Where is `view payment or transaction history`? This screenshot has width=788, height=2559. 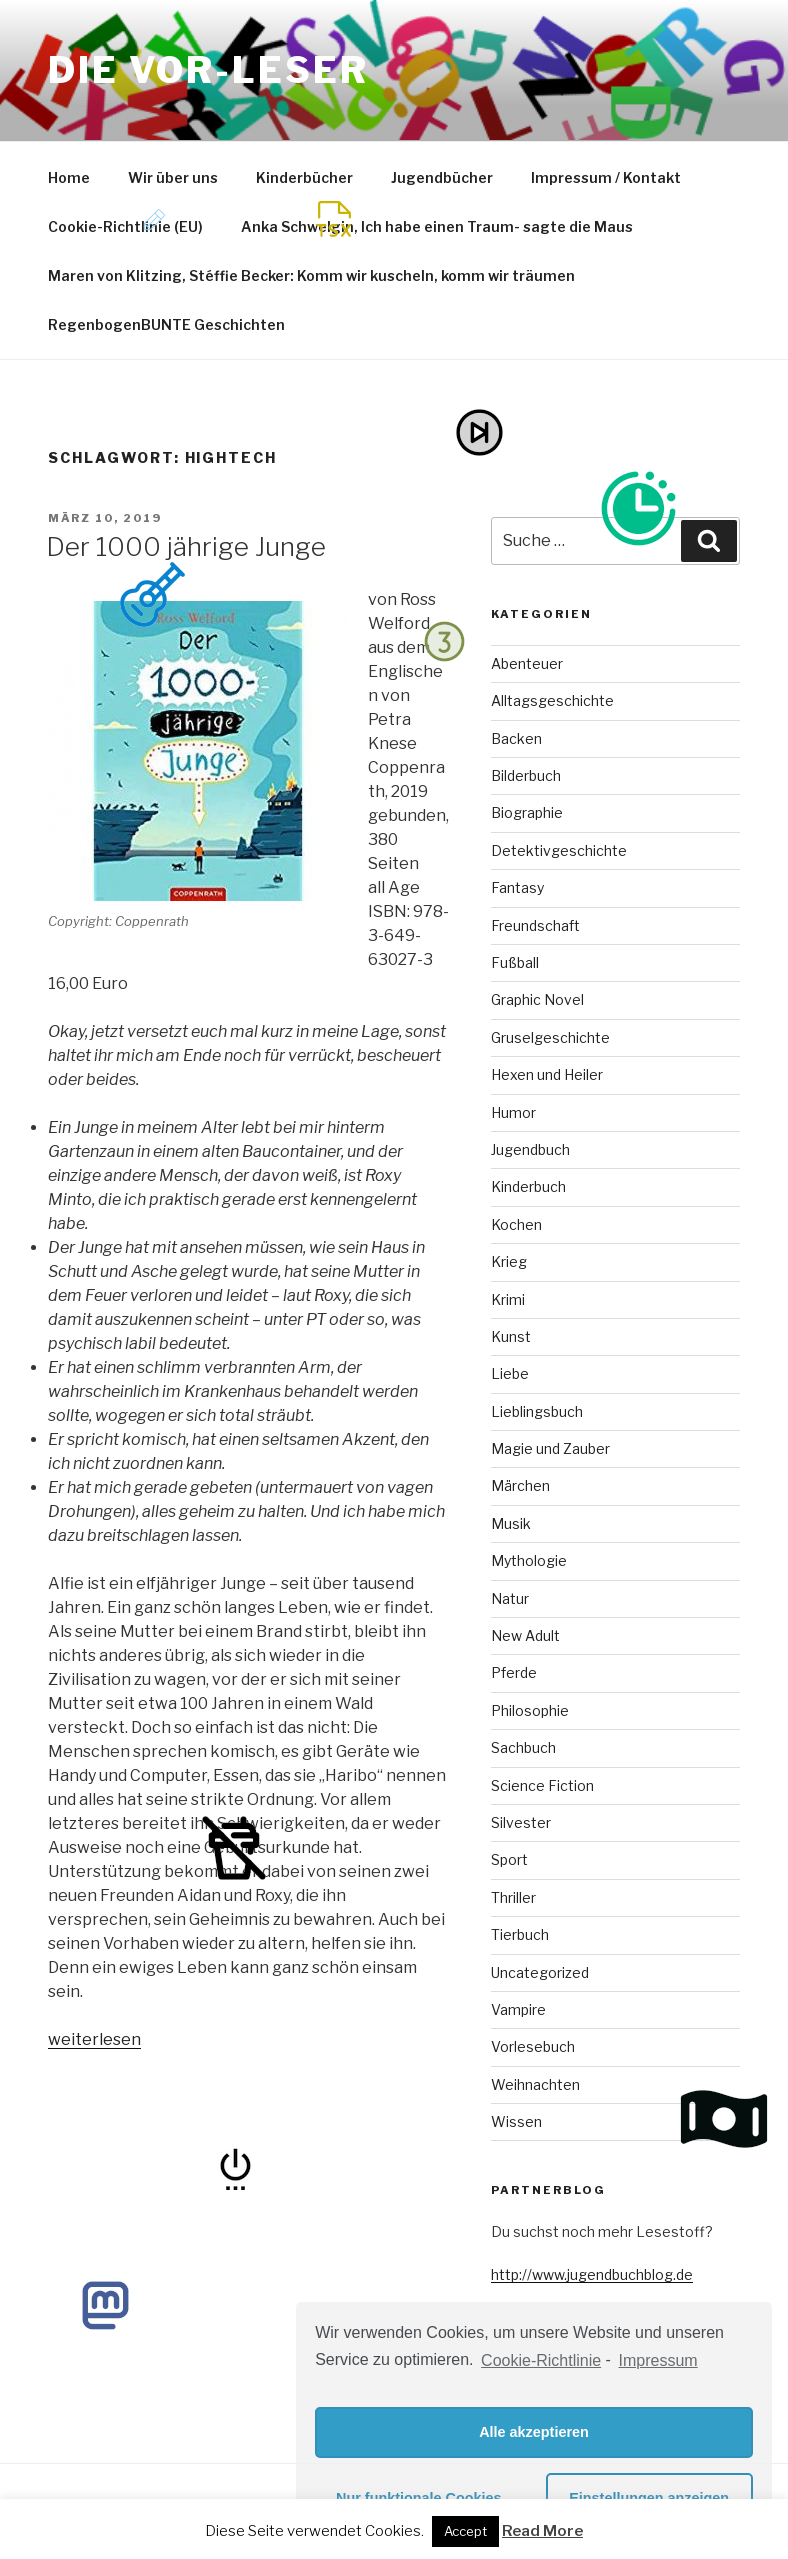
view payment or transaction history is located at coordinates (724, 2119).